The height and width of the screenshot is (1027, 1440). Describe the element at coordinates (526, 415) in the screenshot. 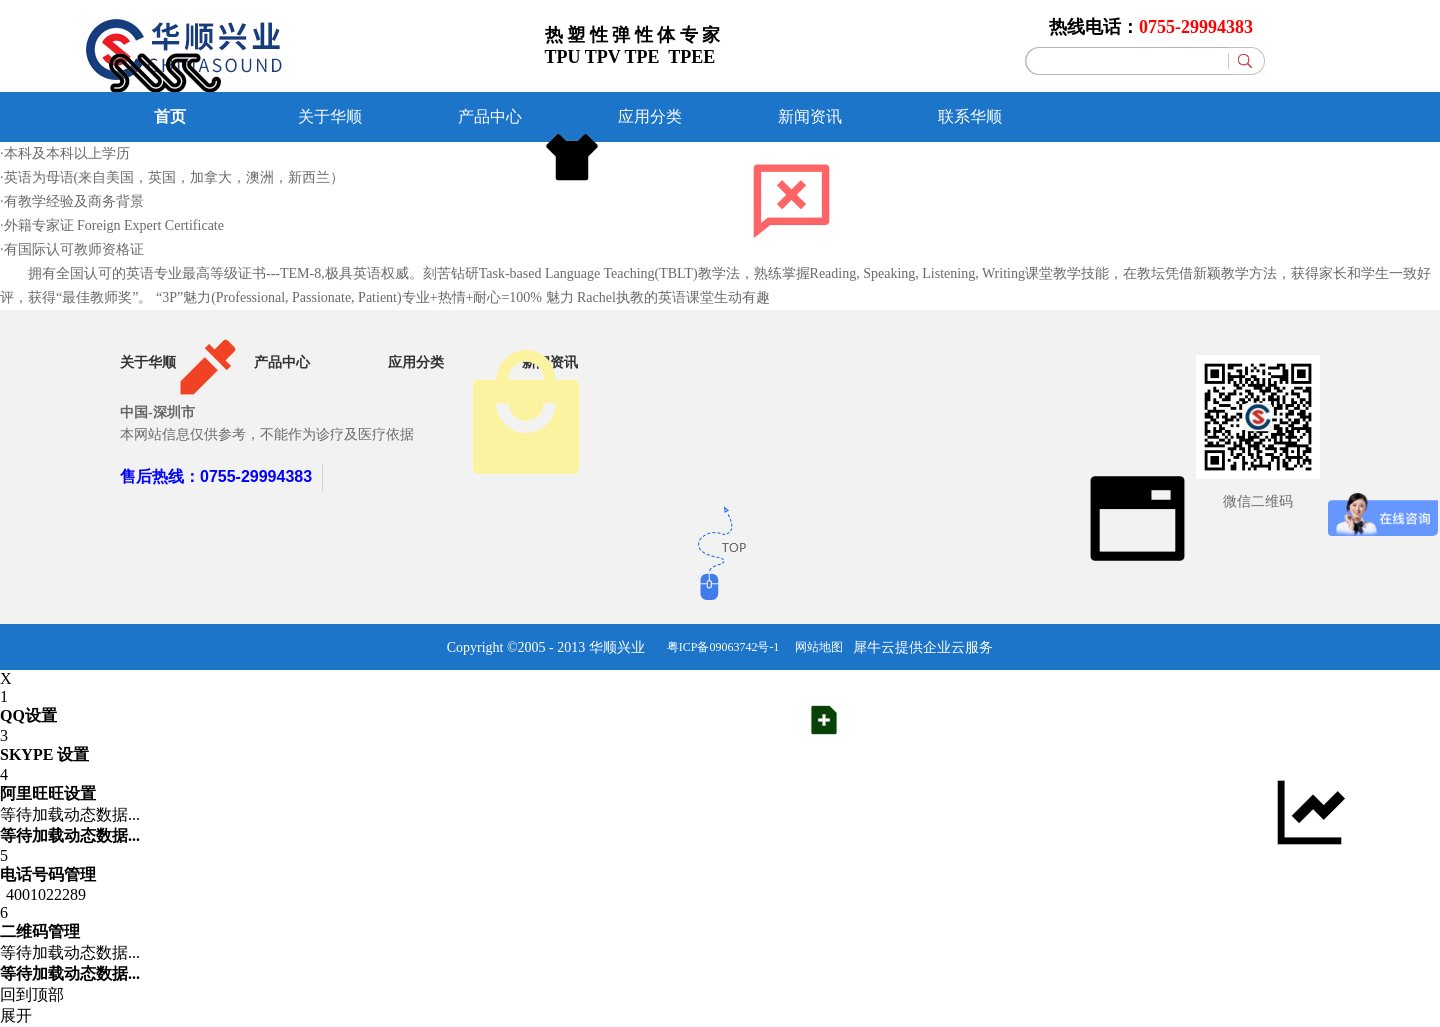

I see `view your shopping bag` at that location.